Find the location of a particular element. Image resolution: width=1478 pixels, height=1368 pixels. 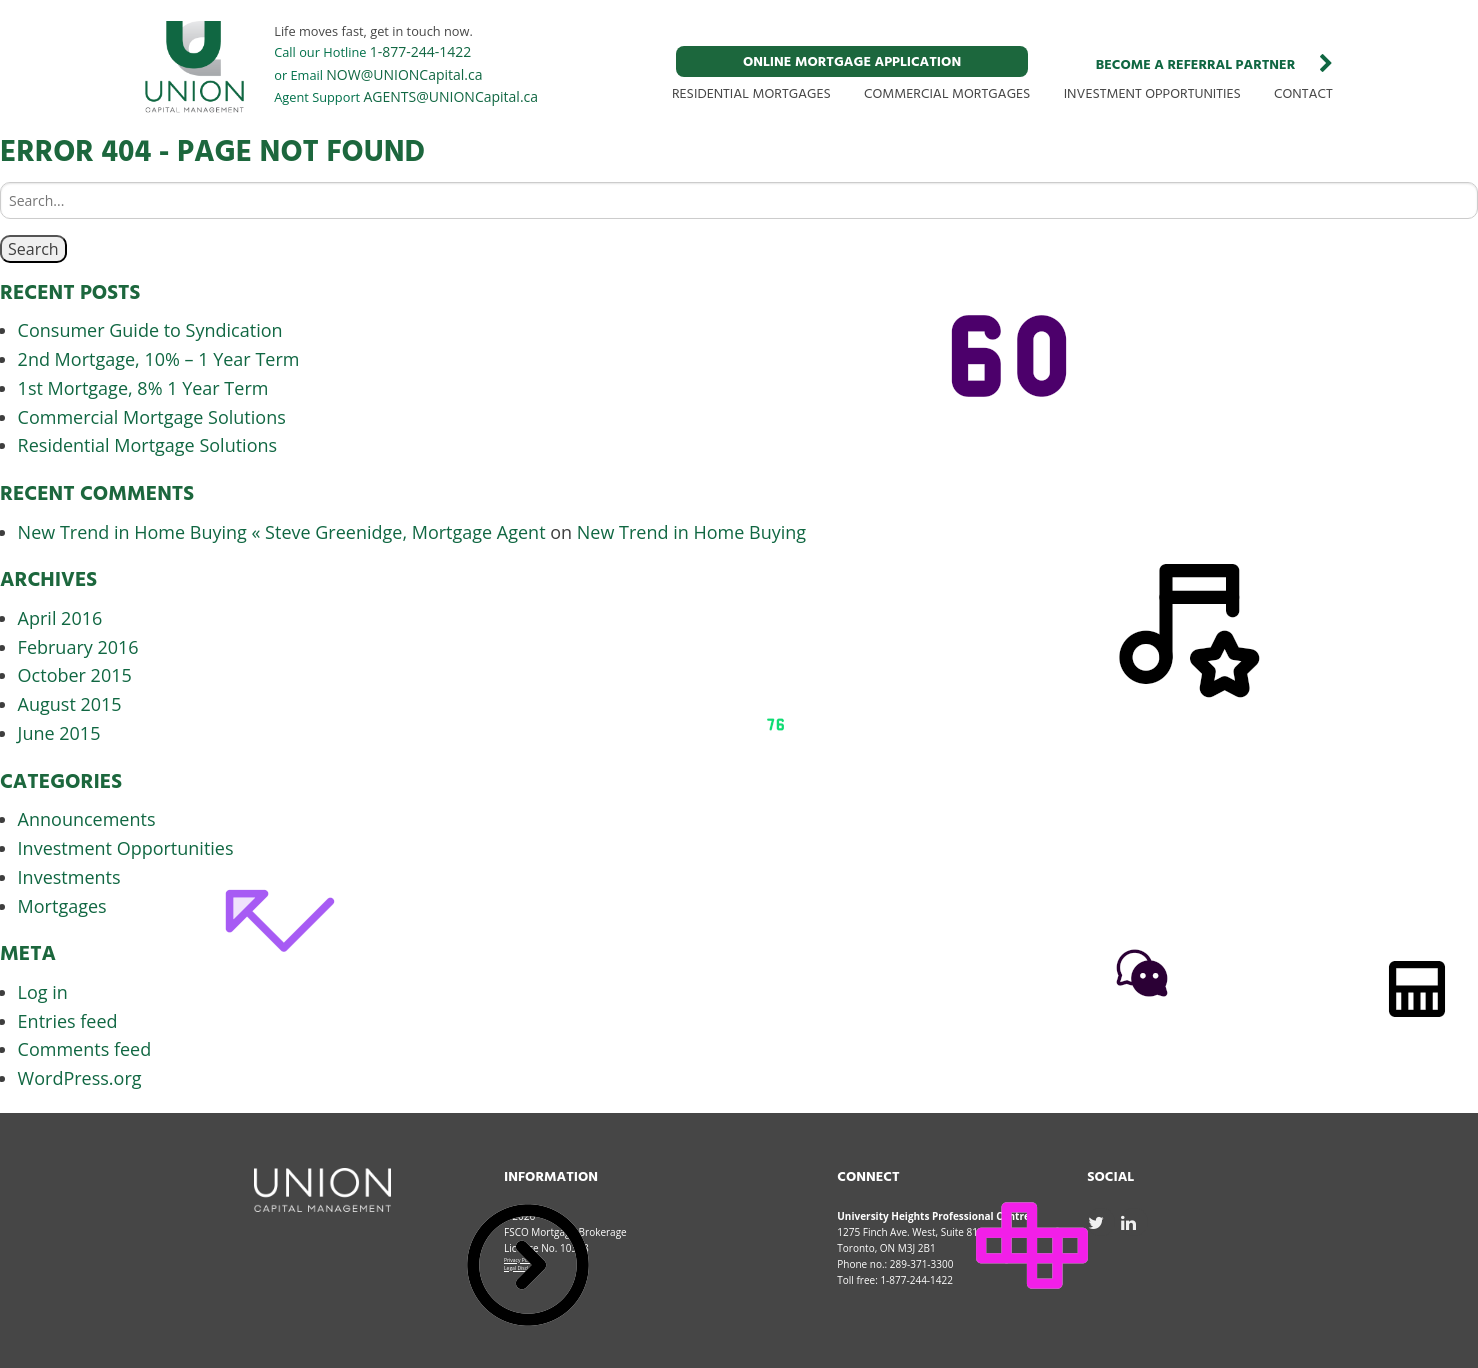

toggle bottom panel visibility is located at coordinates (1417, 989).